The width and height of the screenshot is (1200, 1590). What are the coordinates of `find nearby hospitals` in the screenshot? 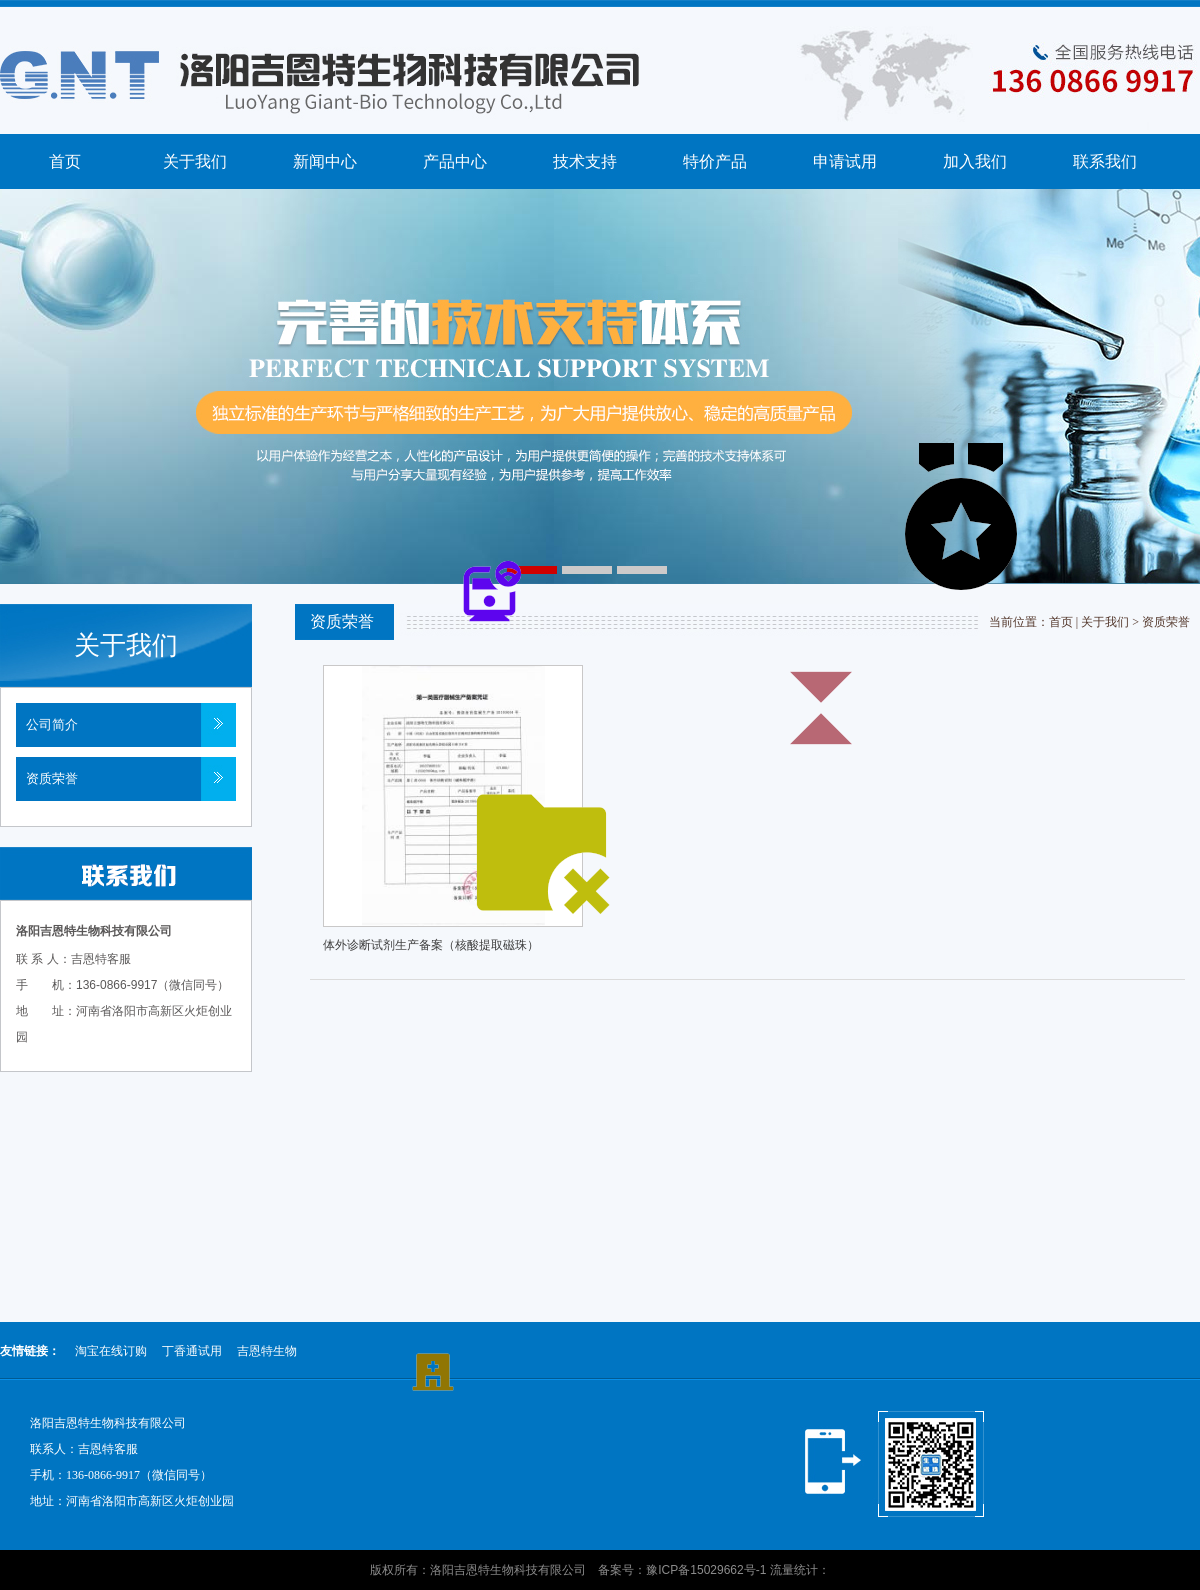 It's located at (433, 1372).